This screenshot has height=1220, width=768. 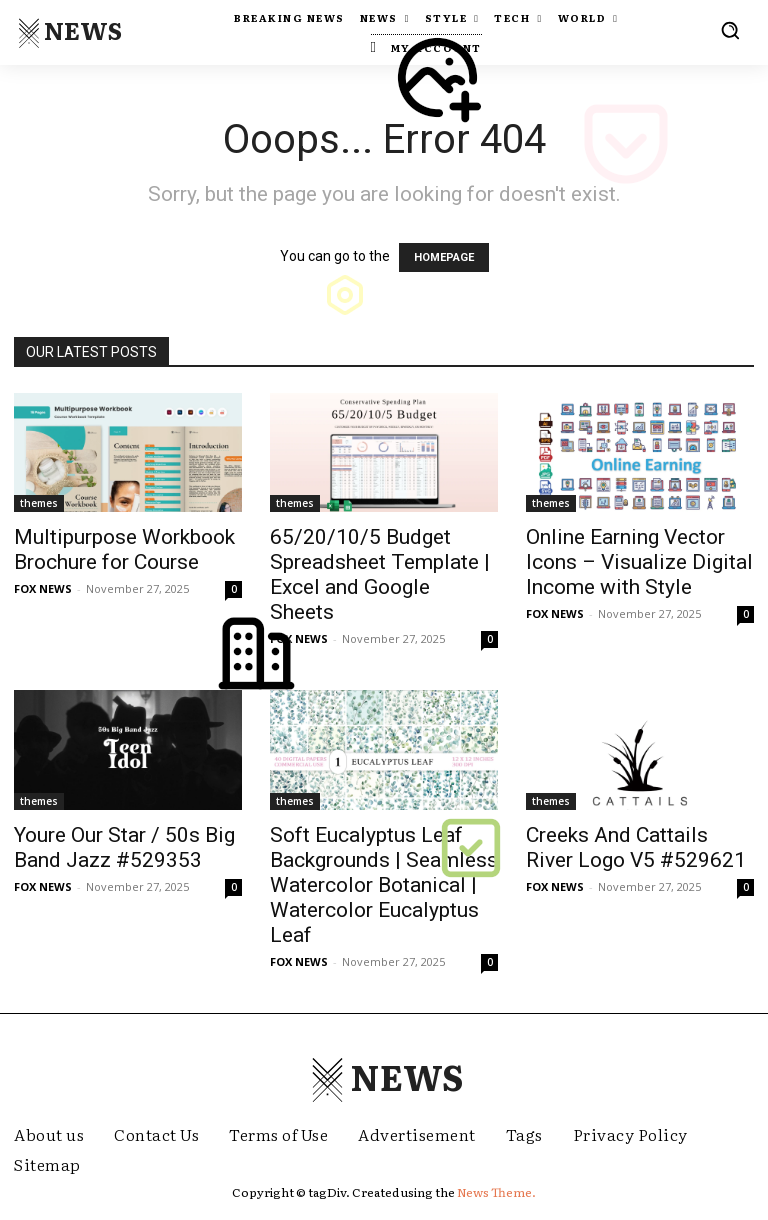 I want to click on access settings or configuration options, so click(x=345, y=295).